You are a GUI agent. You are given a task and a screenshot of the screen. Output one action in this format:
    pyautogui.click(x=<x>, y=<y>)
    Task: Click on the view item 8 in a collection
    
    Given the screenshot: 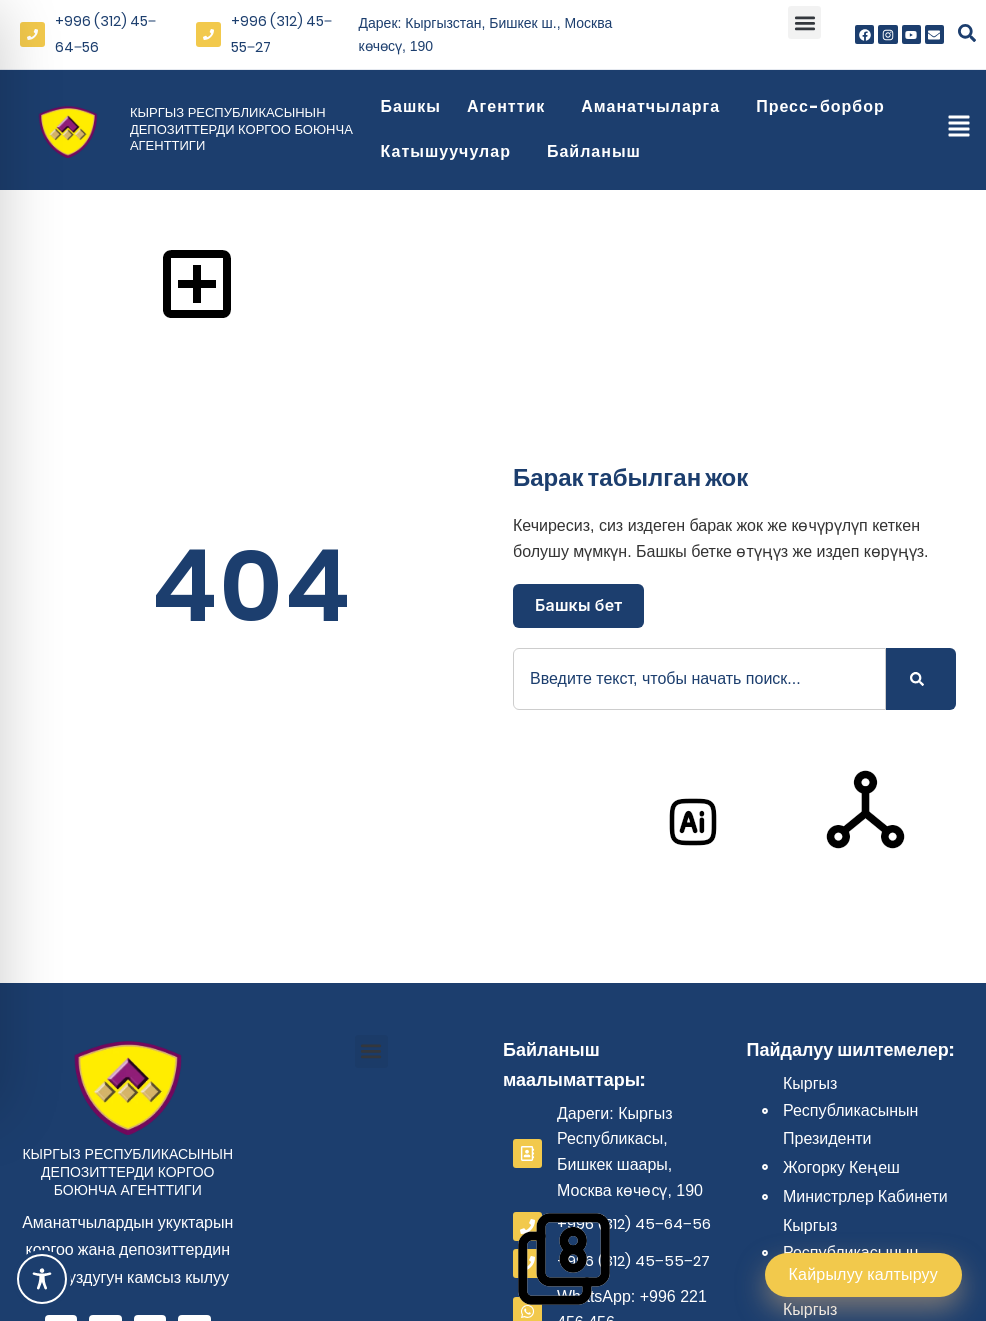 What is the action you would take?
    pyautogui.click(x=564, y=1259)
    